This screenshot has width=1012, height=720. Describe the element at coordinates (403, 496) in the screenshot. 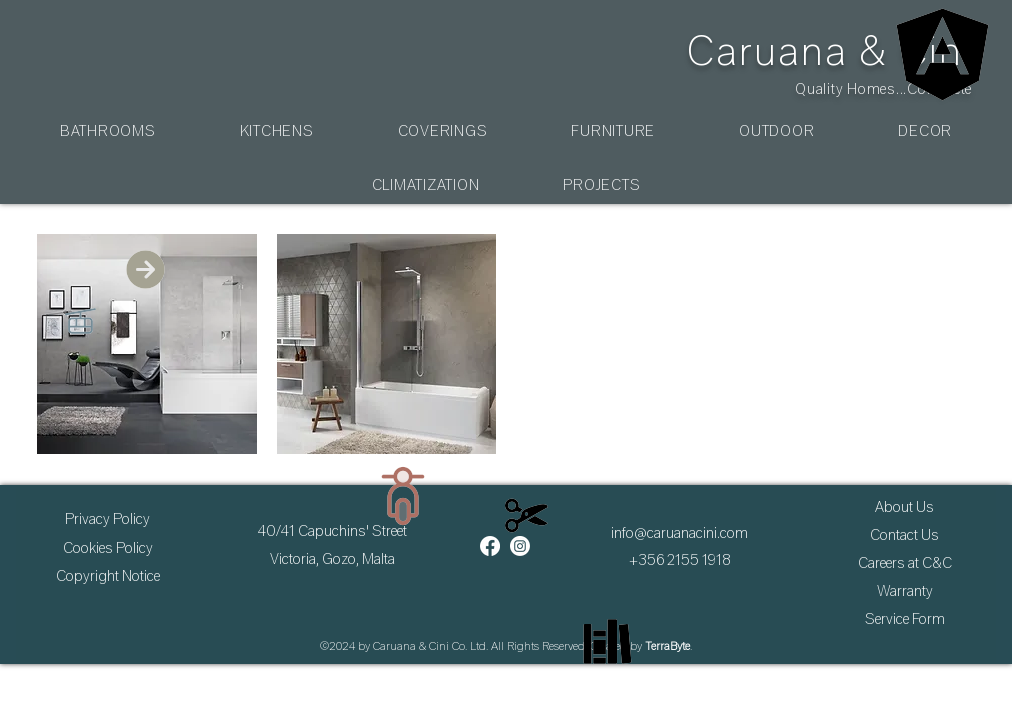

I see `select moped or scooter delivery option` at that location.